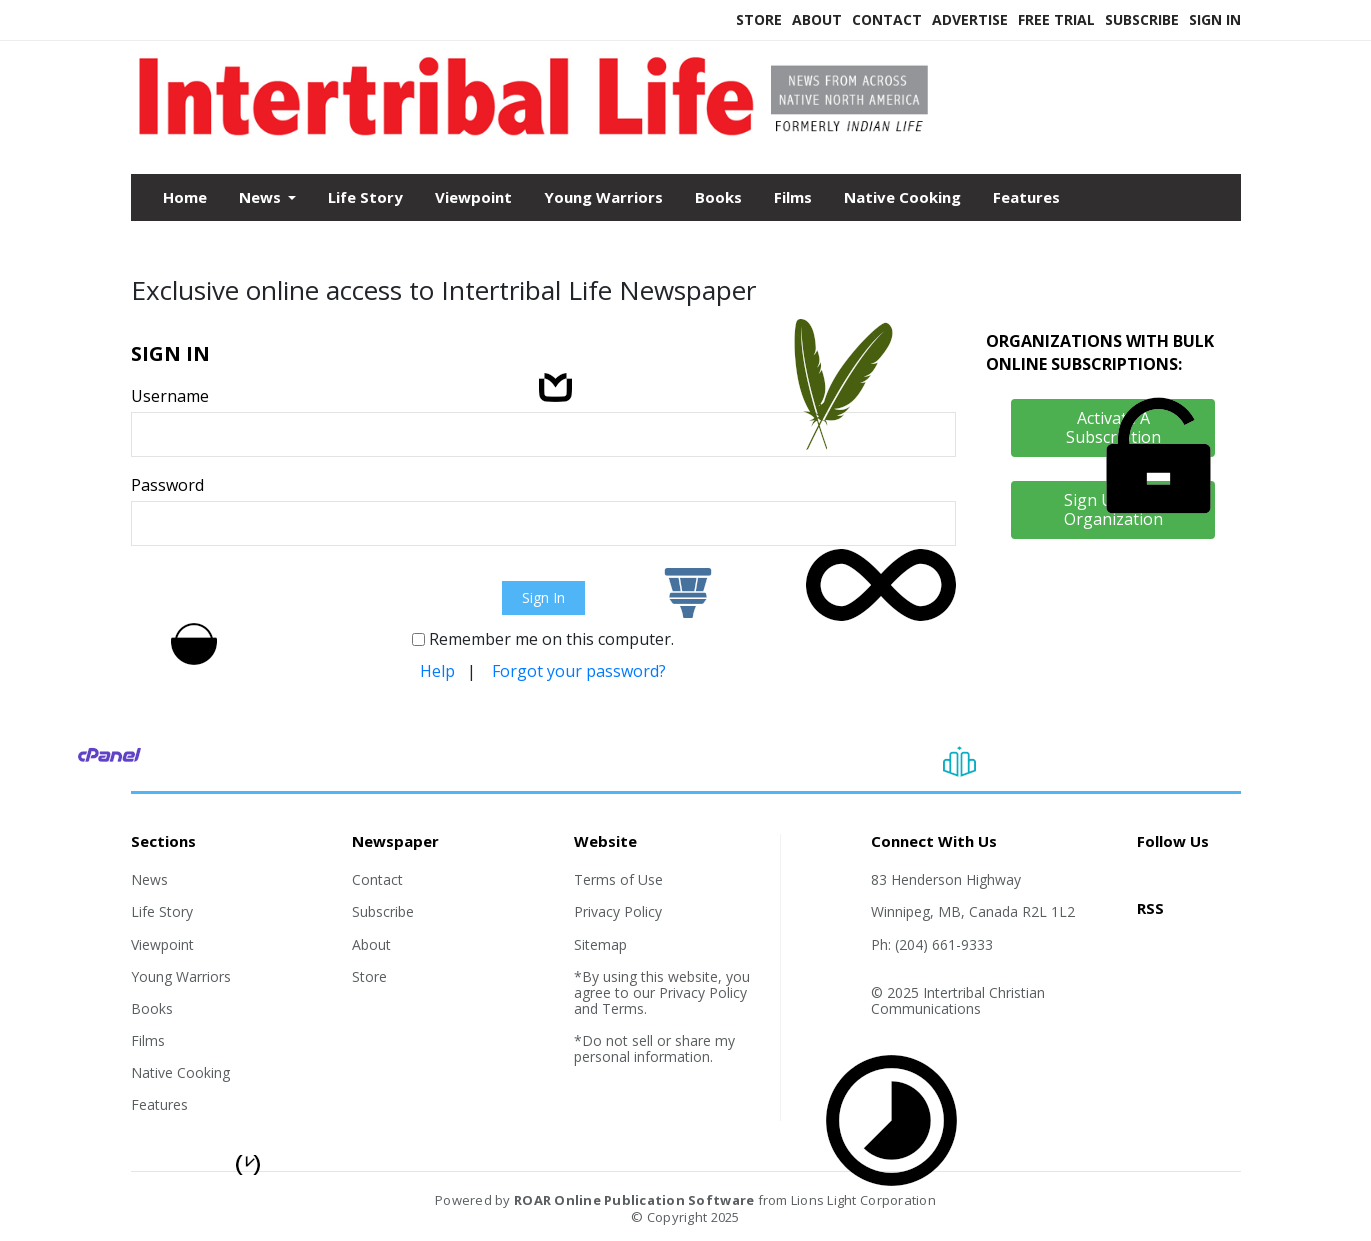  I want to click on date-fns javascript library logo, so click(248, 1165).